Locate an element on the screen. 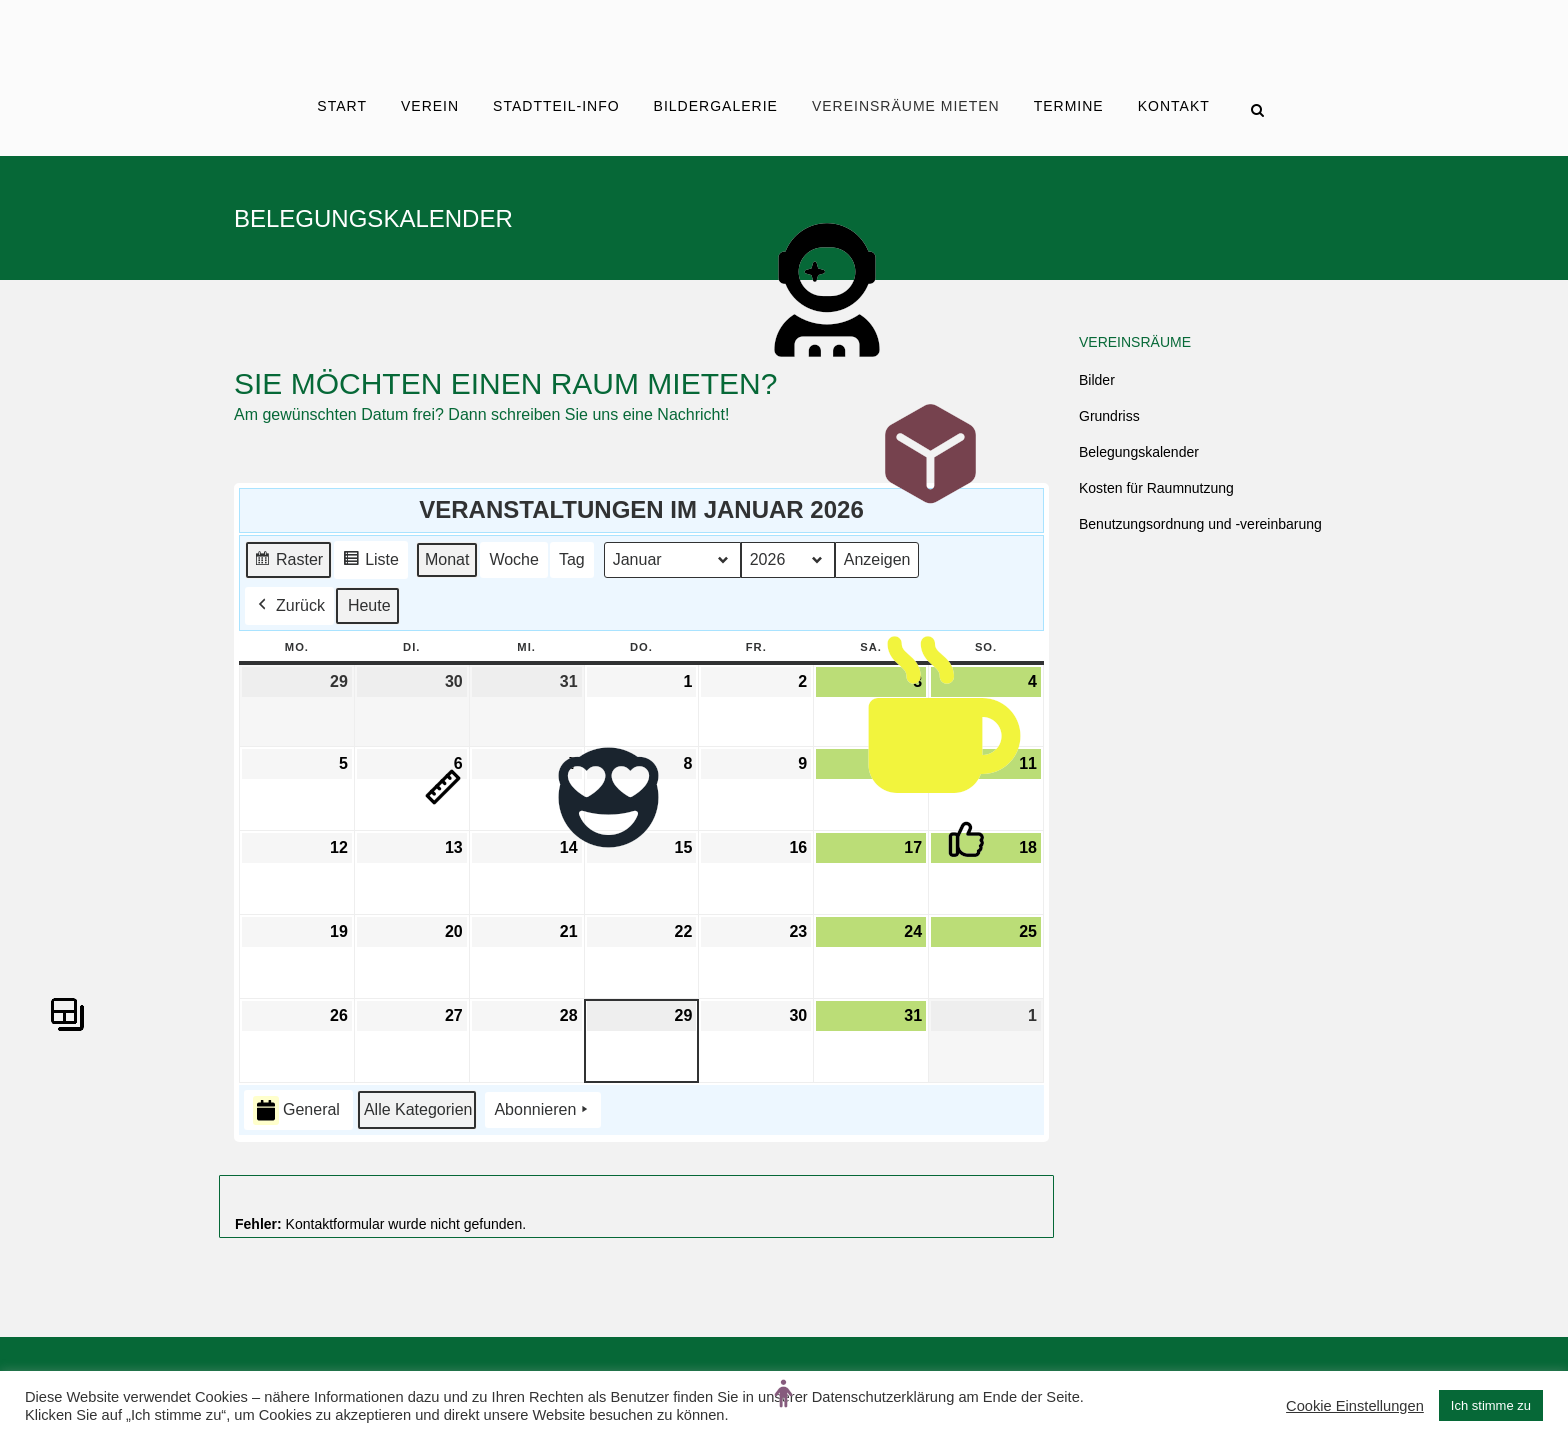 Image resolution: width=1568 pixels, height=1440 pixels. create a backup of table data is located at coordinates (67, 1014).